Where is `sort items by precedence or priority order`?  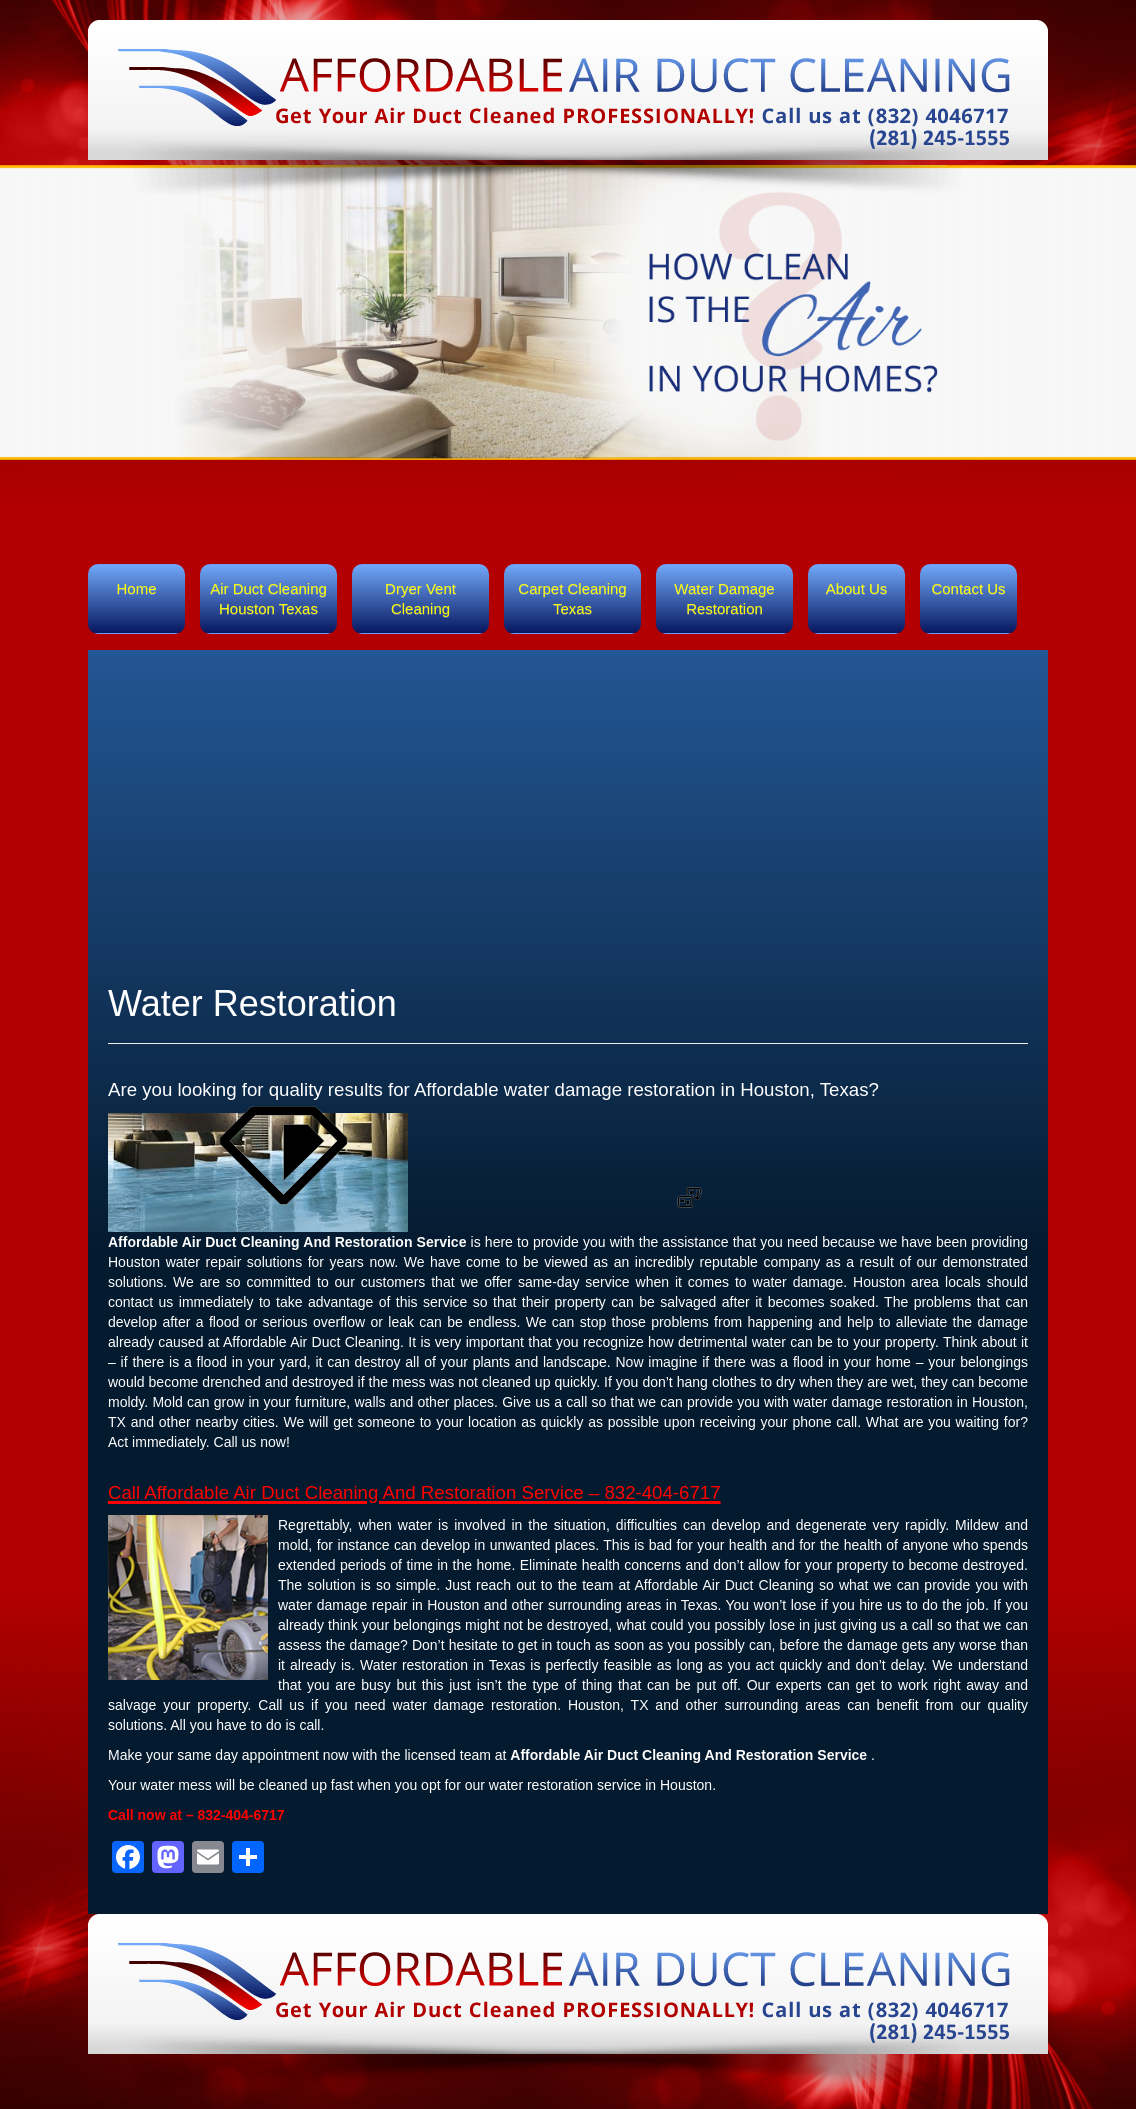
sort items by precedence or priority order is located at coordinates (689, 1197).